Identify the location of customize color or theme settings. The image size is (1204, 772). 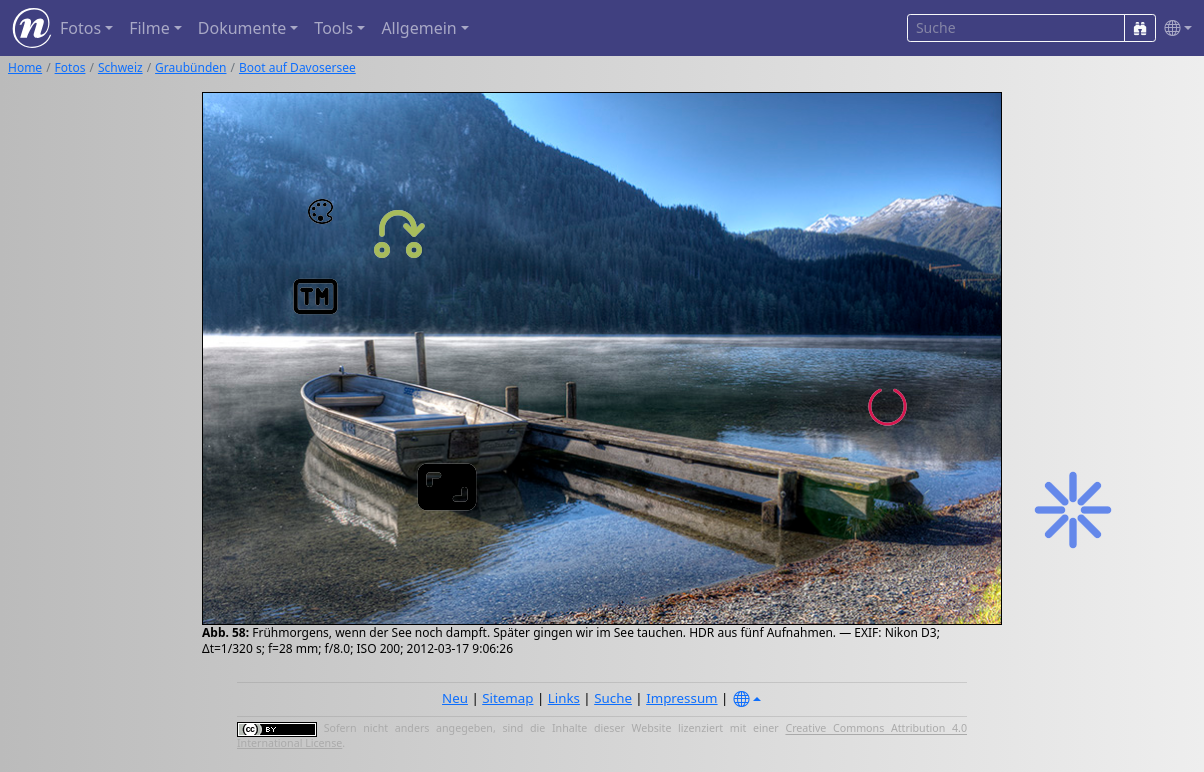
(320, 211).